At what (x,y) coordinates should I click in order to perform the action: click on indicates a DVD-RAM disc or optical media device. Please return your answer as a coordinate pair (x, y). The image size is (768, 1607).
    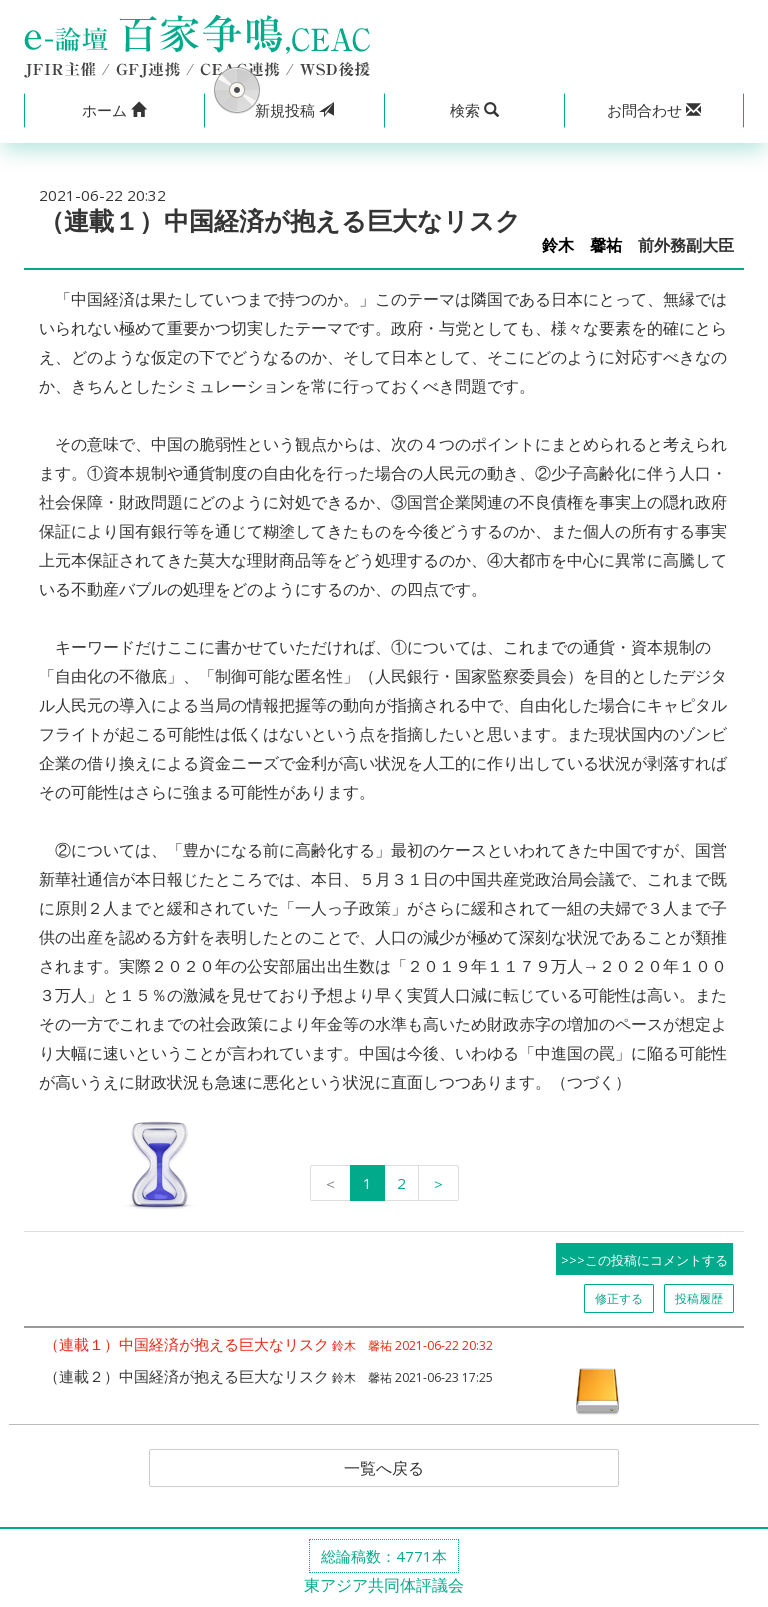
    Looking at the image, I should click on (237, 90).